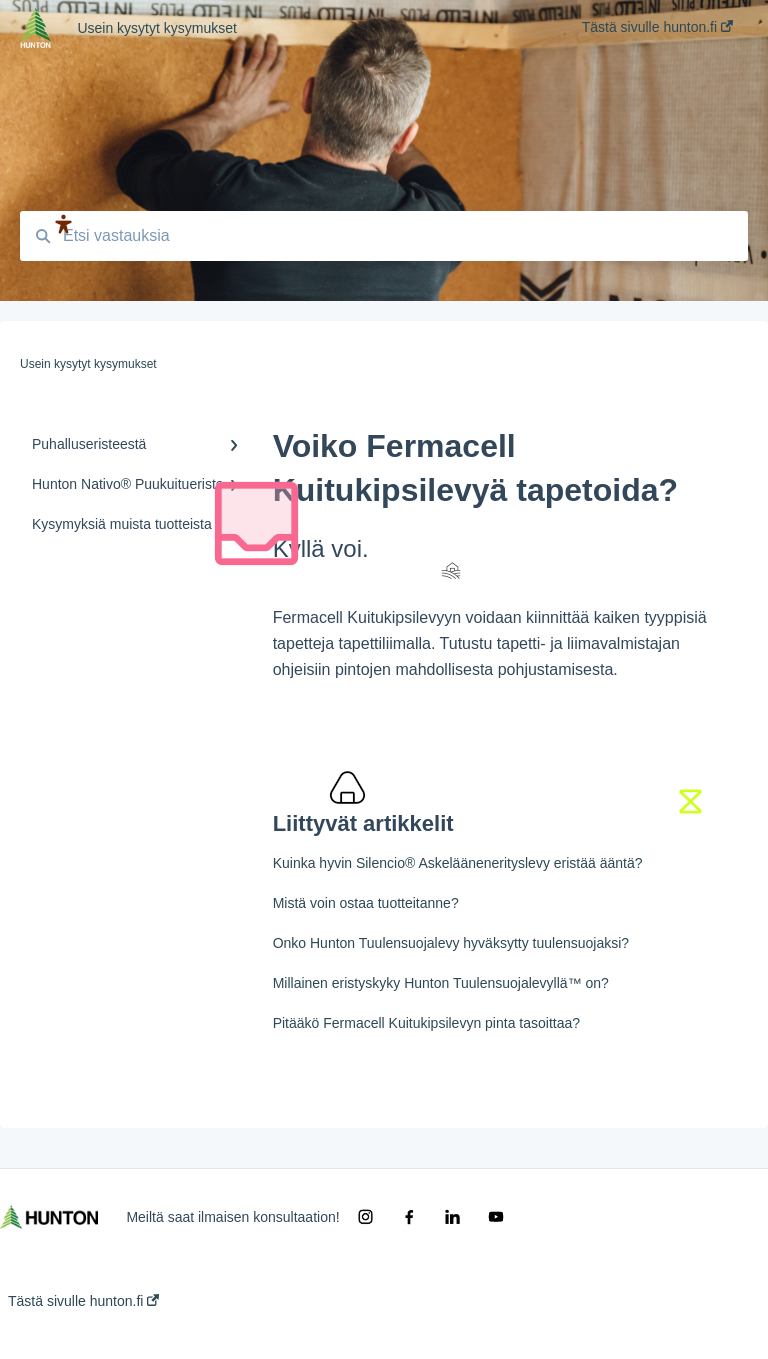 This screenshot has width=768, height=1359. What do you see at coordinates (347, 787) in the screenshot?
I see `browse japanese food options` at bounding box center [347, 787].